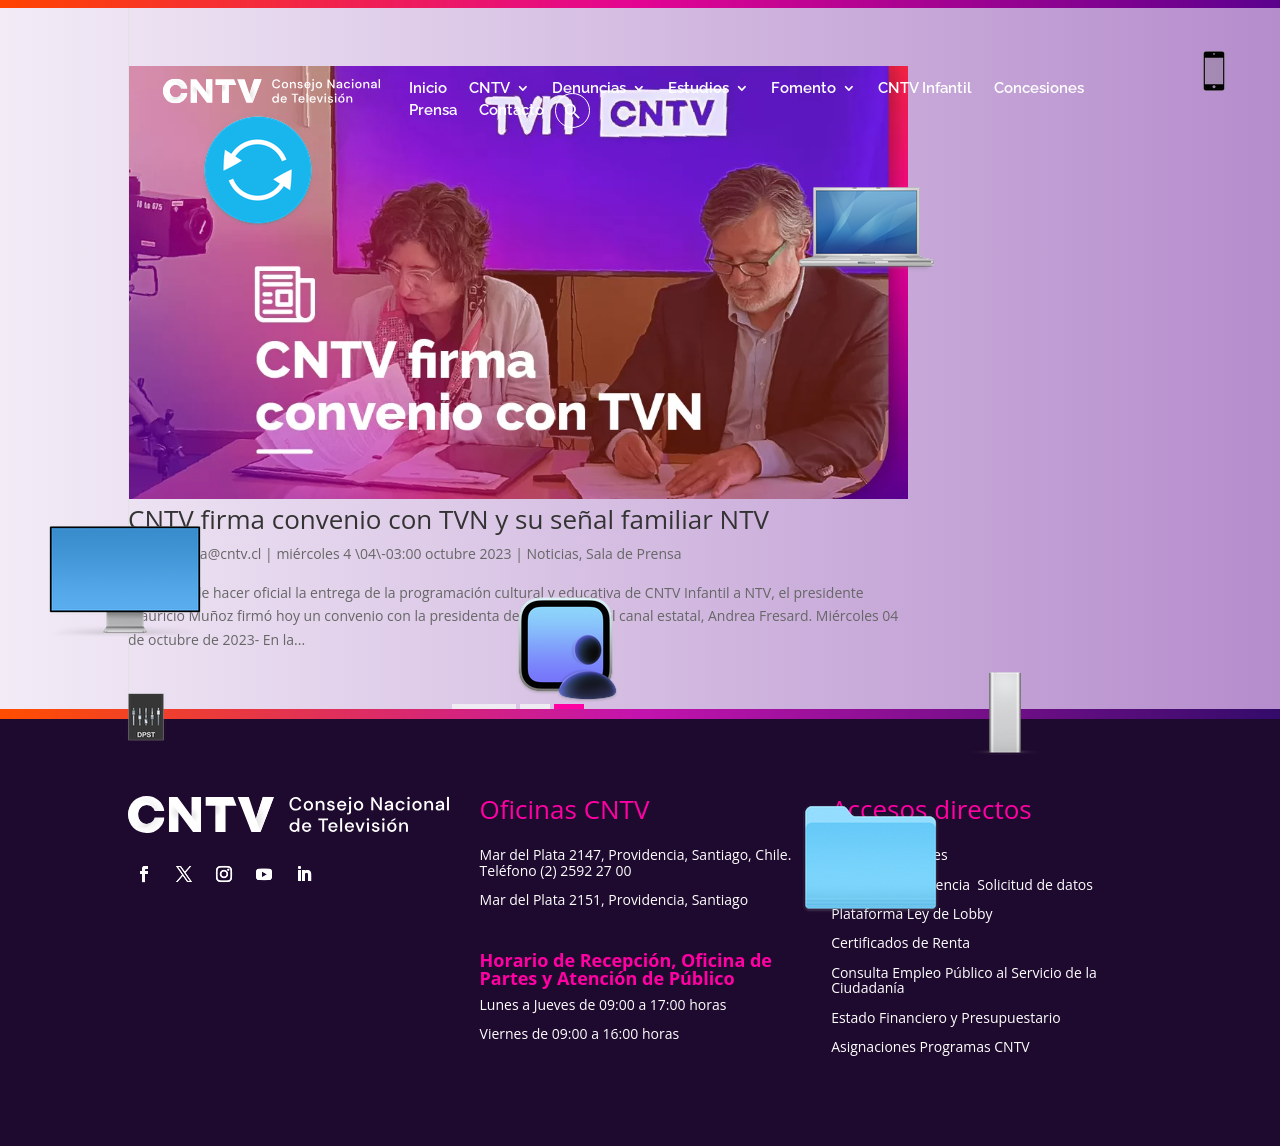 This screenshot has height=1146, width=1280. I want to click on apple pro display xdr monitor, so click(125, 564).